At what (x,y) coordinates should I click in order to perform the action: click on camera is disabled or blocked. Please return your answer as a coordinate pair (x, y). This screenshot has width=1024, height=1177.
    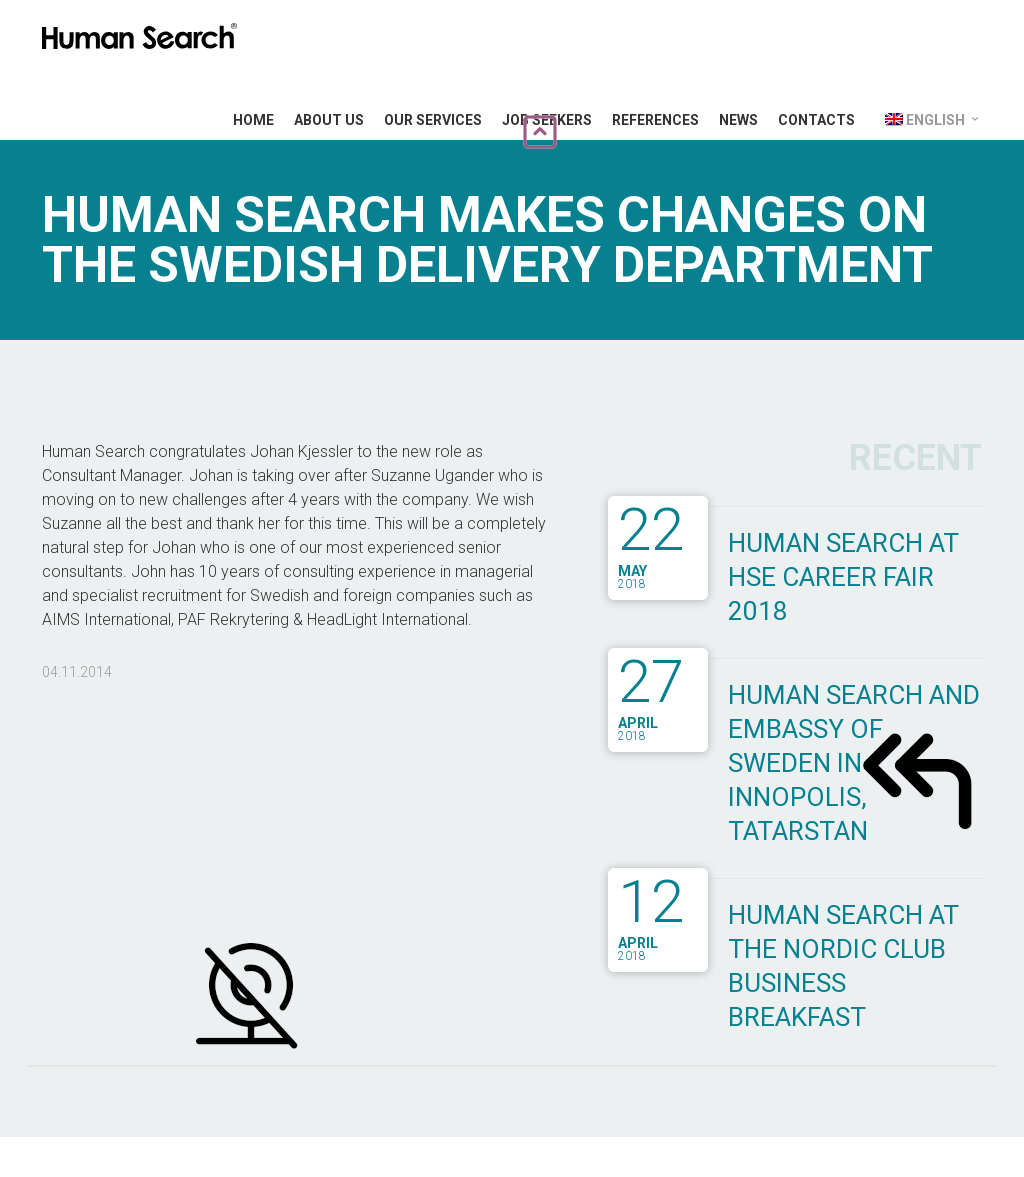
    Looking at the image, I should click on (251, 998).